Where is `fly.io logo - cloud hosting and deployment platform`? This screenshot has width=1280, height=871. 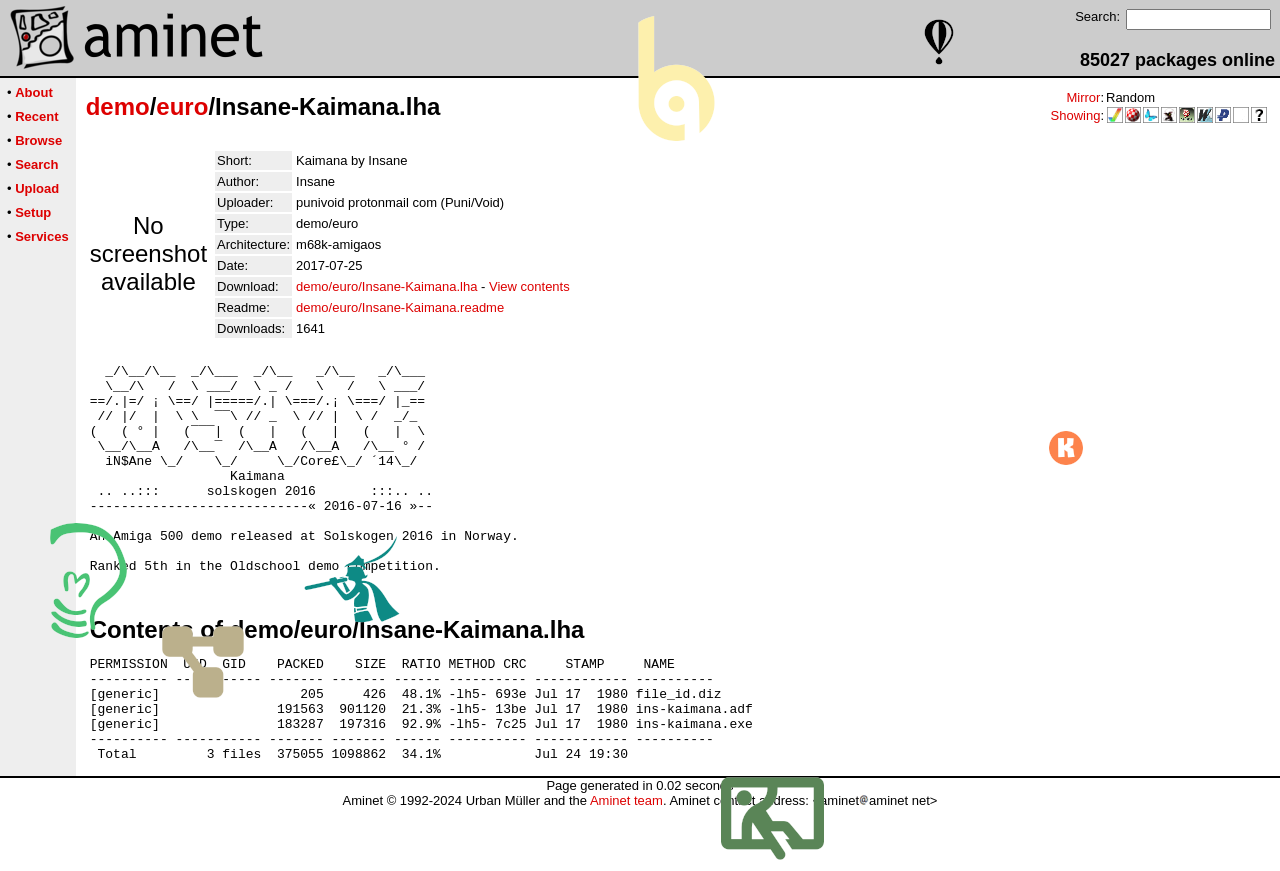
fly.io logo - cloud hosting and deployment platform is located at coordinates (939, 42).